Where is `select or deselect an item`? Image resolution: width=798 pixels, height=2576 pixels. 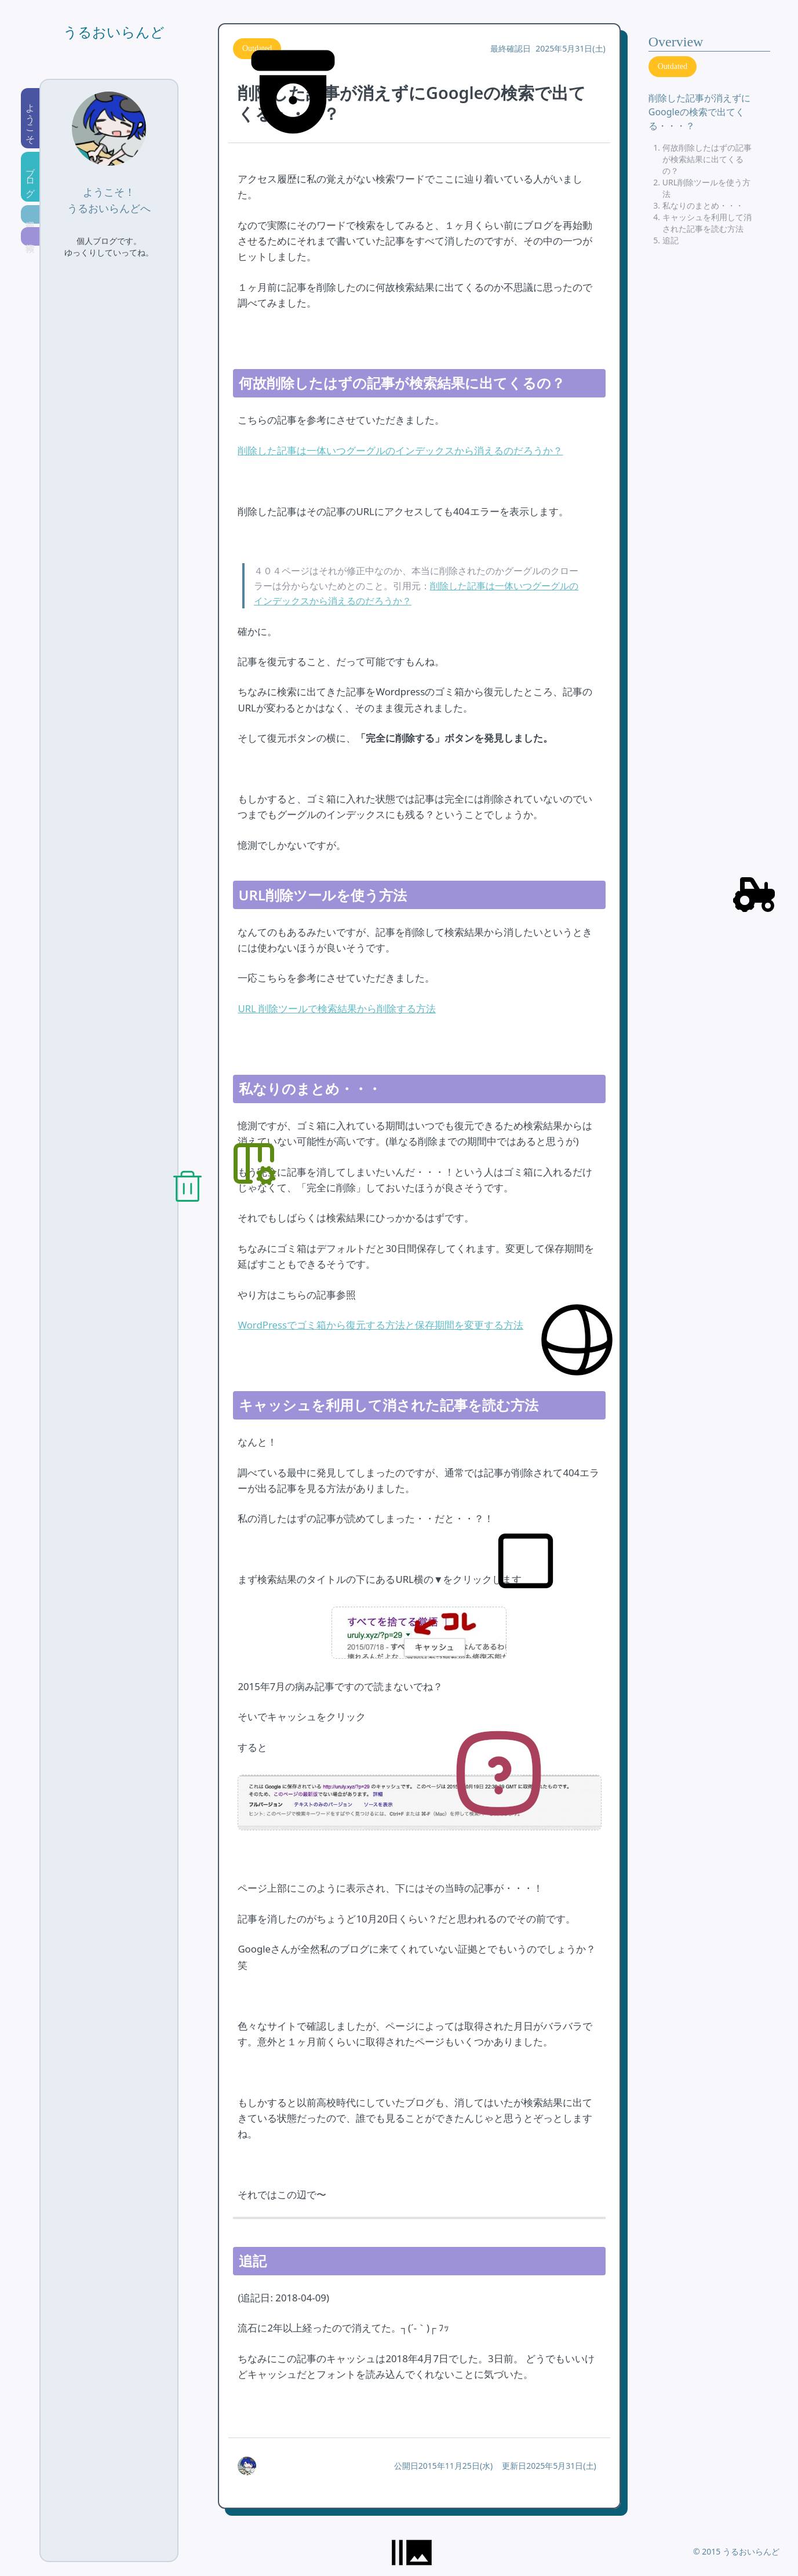 select or deselect an item is located at coordinates (526, 1561).